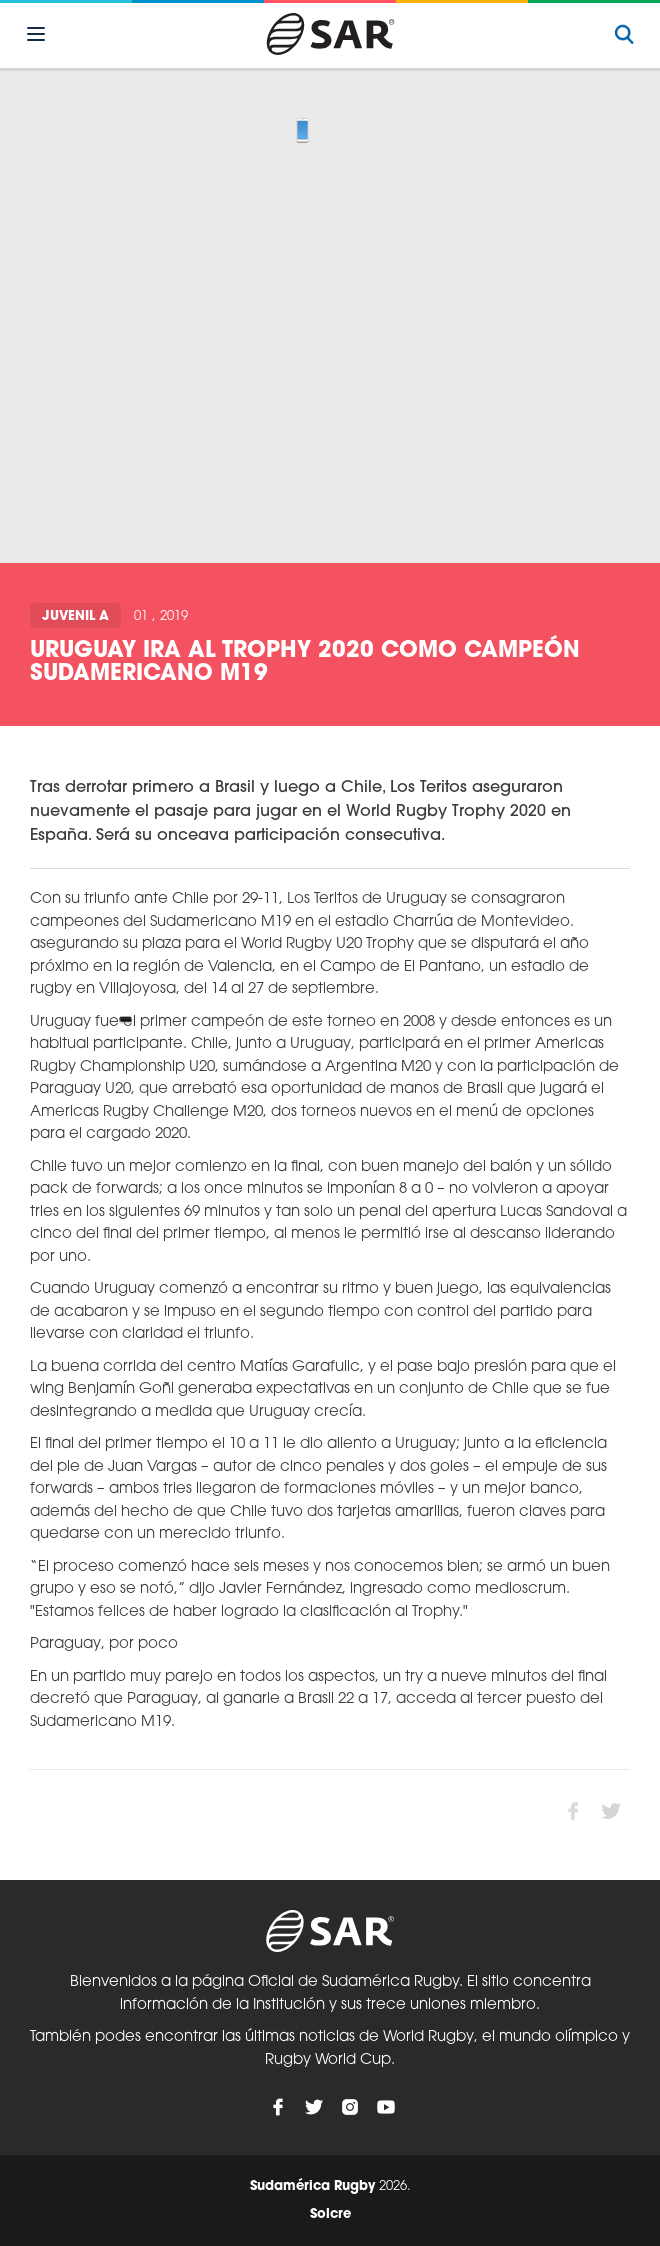  I want to click on apple tv device in connected devices list, so click(125, 1020).